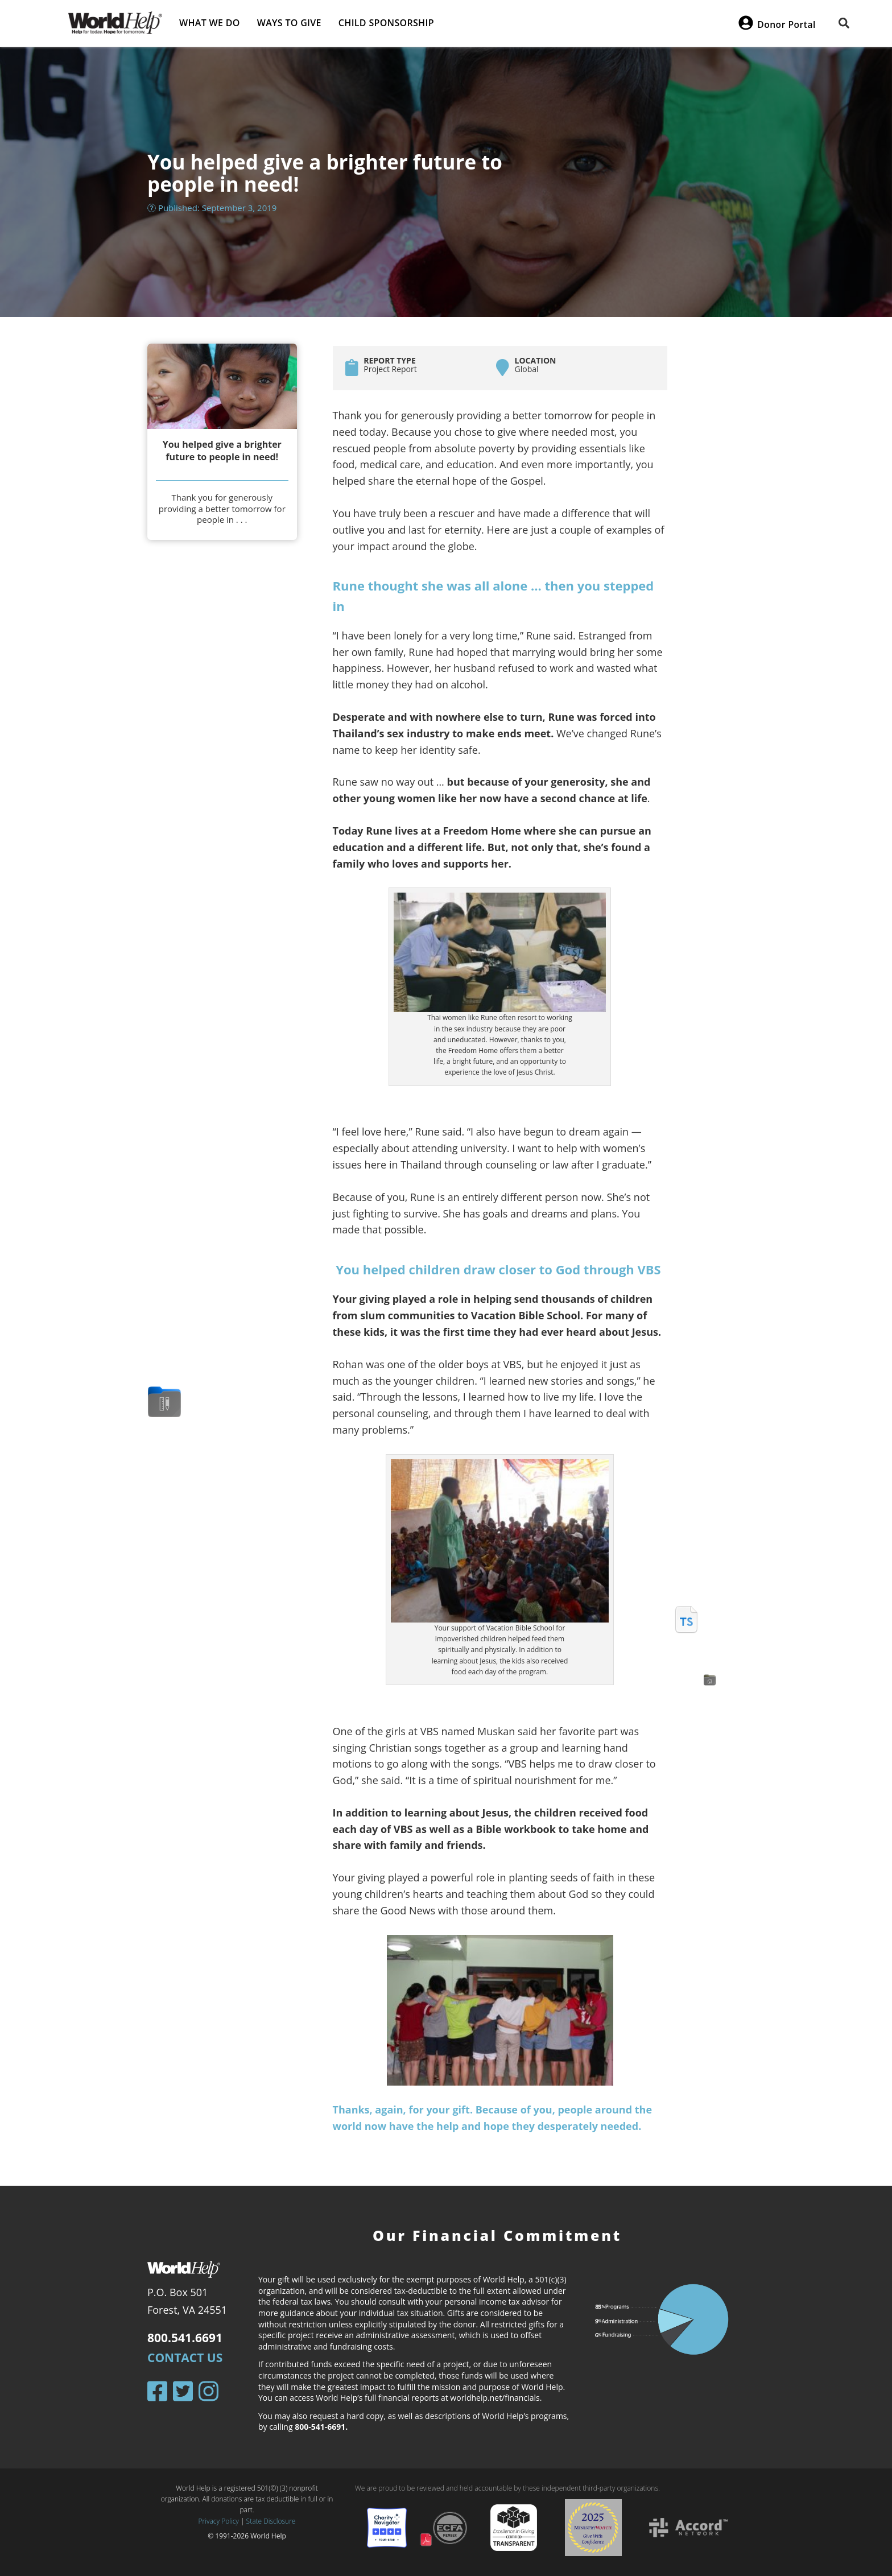  What do you see at coordinates (426, 2540) in the screenshot?
I see `open a PDF document` at bounding box center [426, 2540].